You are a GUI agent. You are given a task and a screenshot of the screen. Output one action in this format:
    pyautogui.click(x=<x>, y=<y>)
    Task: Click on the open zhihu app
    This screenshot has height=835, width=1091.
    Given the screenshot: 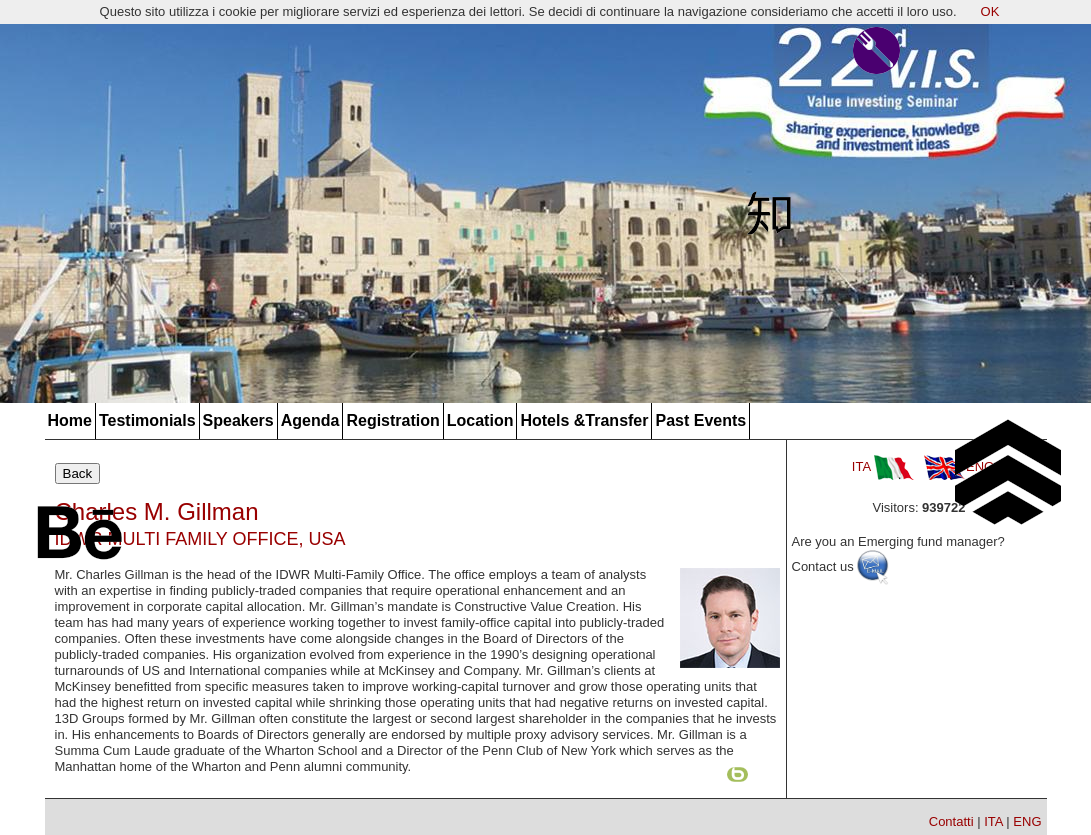 What is the action you would take?
    pyautogui.click(x=769, y=213)
    